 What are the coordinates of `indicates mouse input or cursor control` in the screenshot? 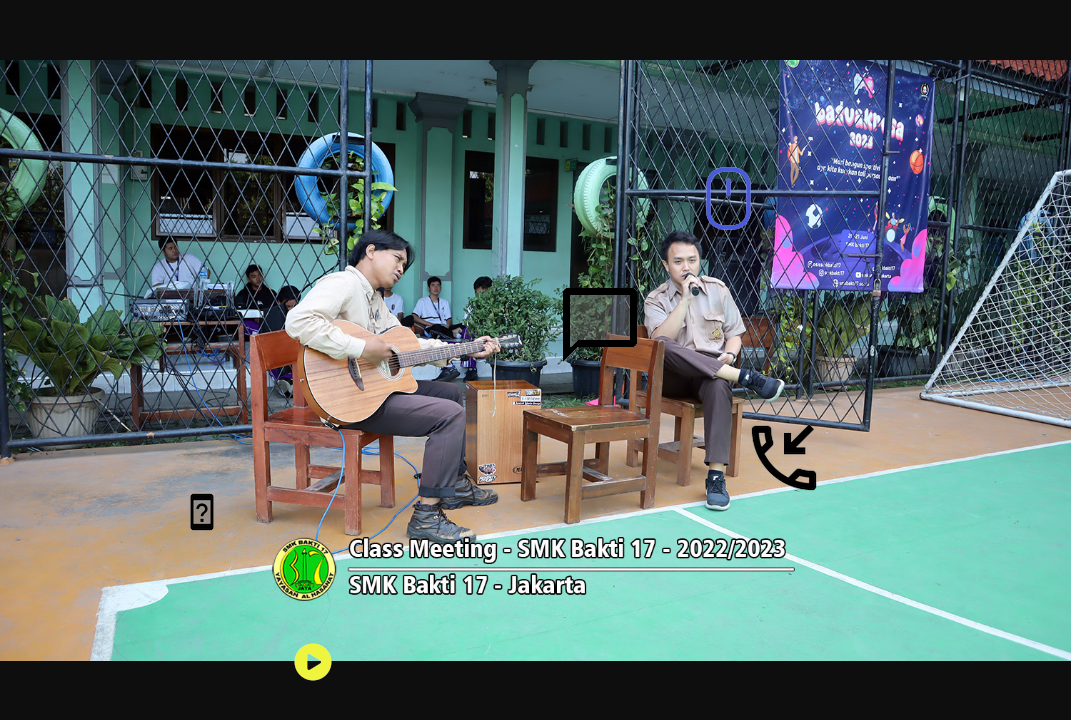 It's located at (728, 198).